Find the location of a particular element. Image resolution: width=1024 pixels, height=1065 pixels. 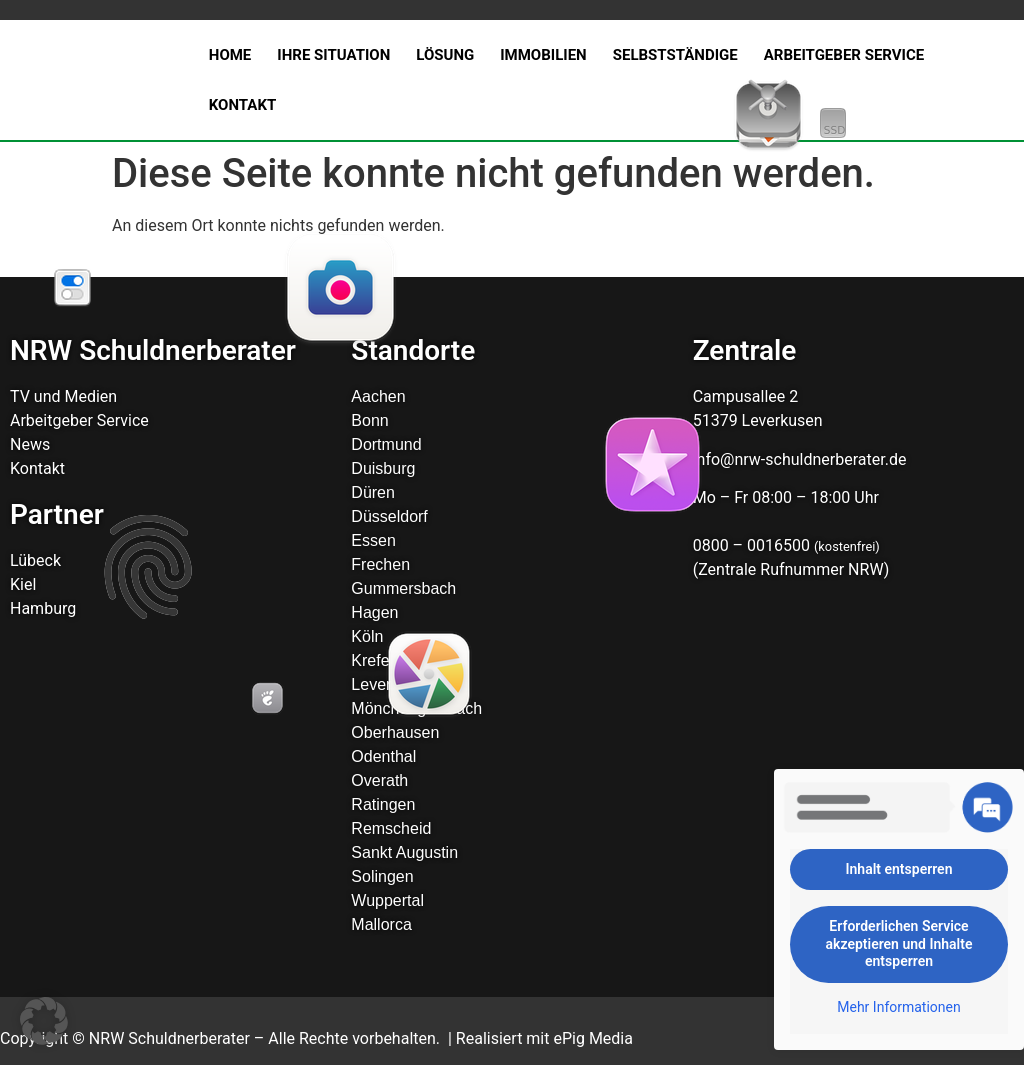

authenticate with biometric fingerprint is located at coordinates (151, 568).